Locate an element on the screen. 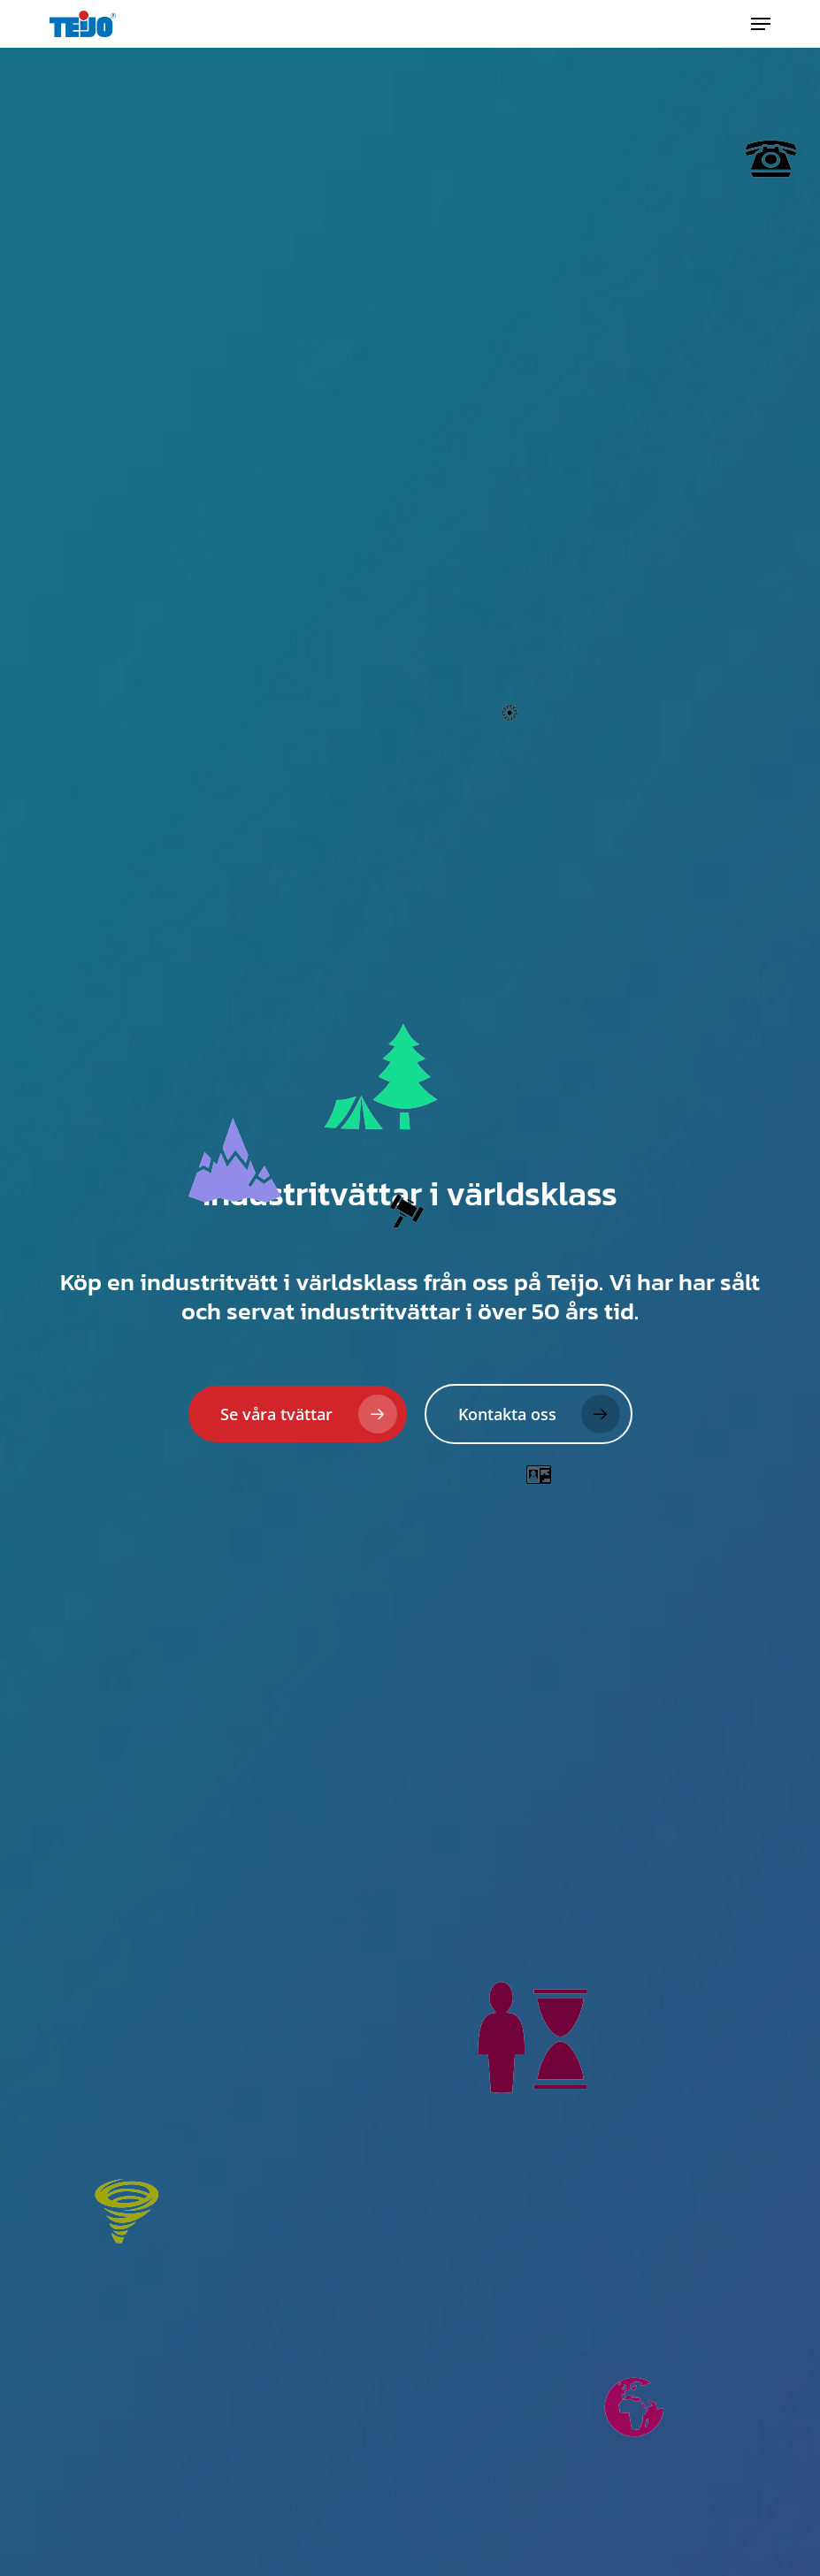  sun or light-based ability icon in a game interface is located at coordinates (510, 713).